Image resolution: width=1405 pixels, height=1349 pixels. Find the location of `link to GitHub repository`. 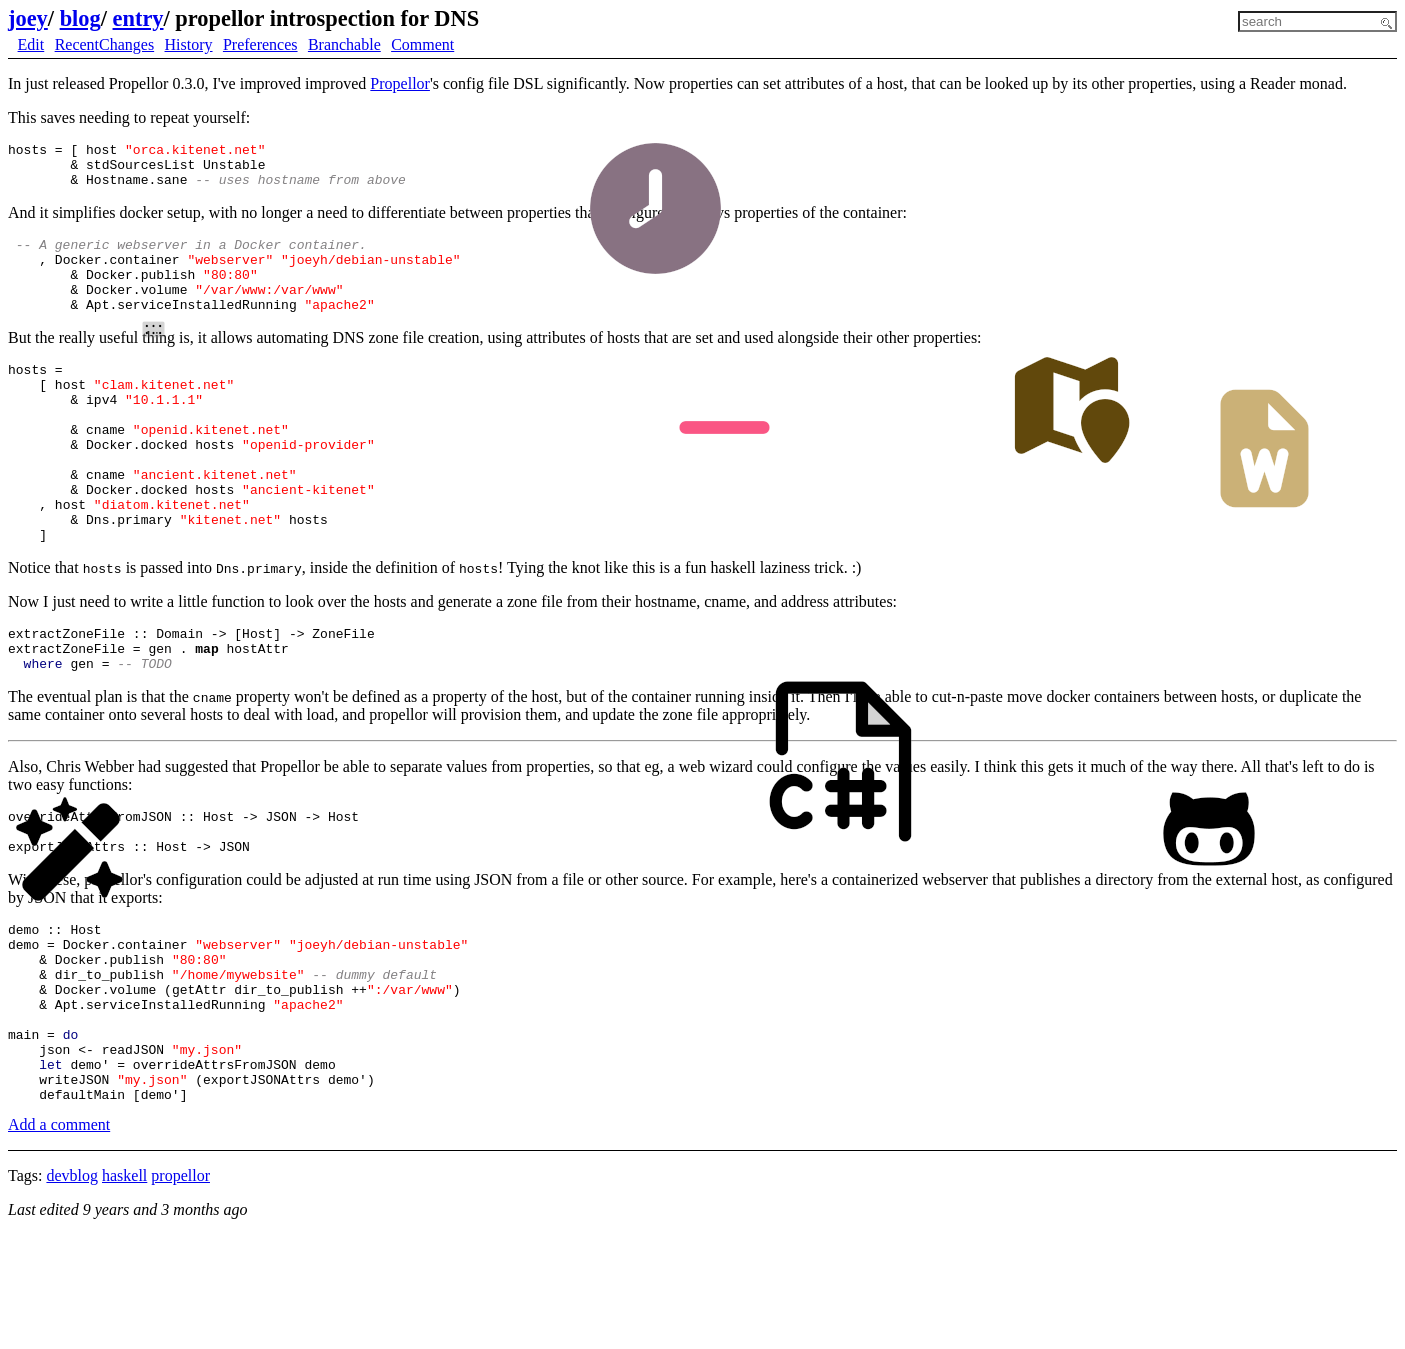

link to GitHub repository is located at coordinates (1209, 829).